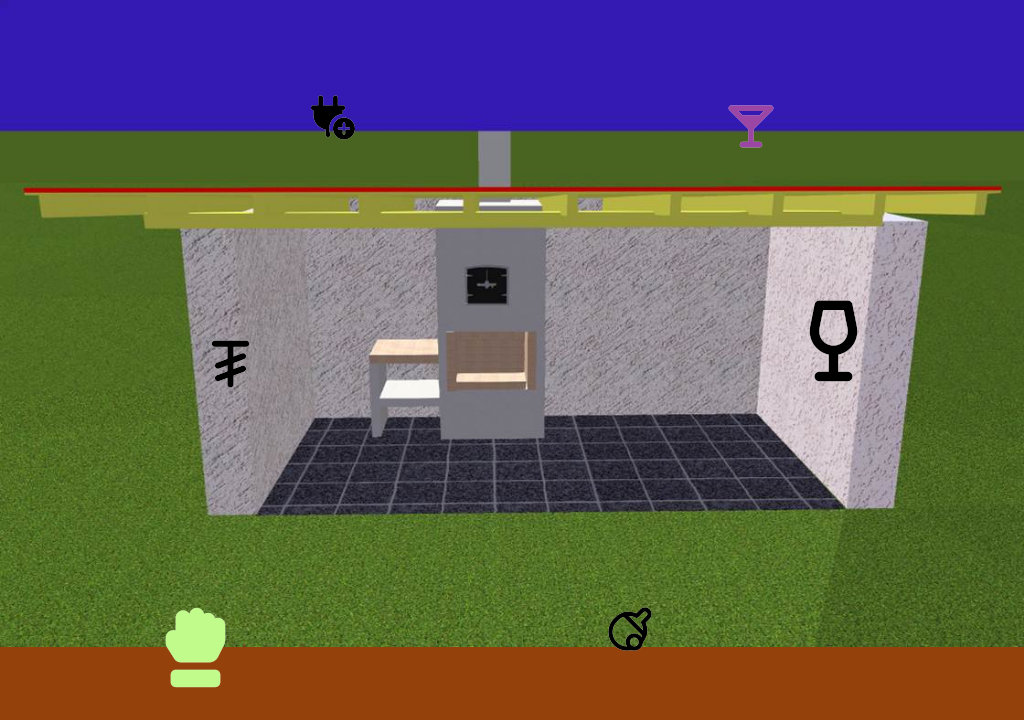  I want to click on browse wine or beverage options, so click(833, 338).